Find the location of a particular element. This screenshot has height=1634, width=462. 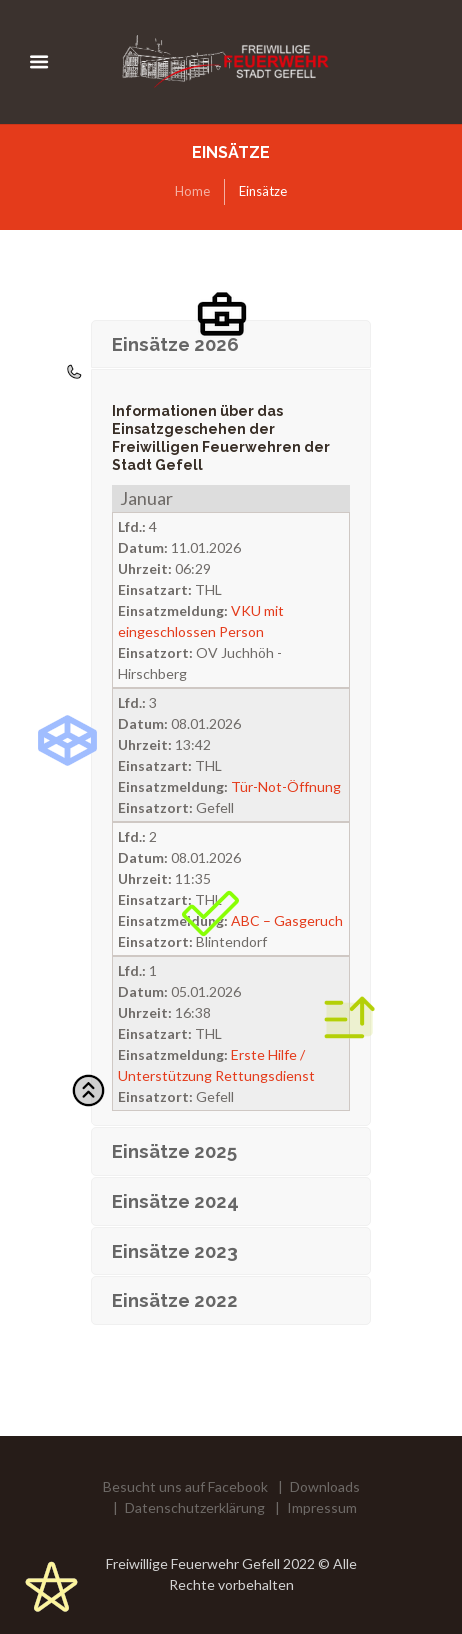

sort items in descending order is located at coordinates (347, 1019).